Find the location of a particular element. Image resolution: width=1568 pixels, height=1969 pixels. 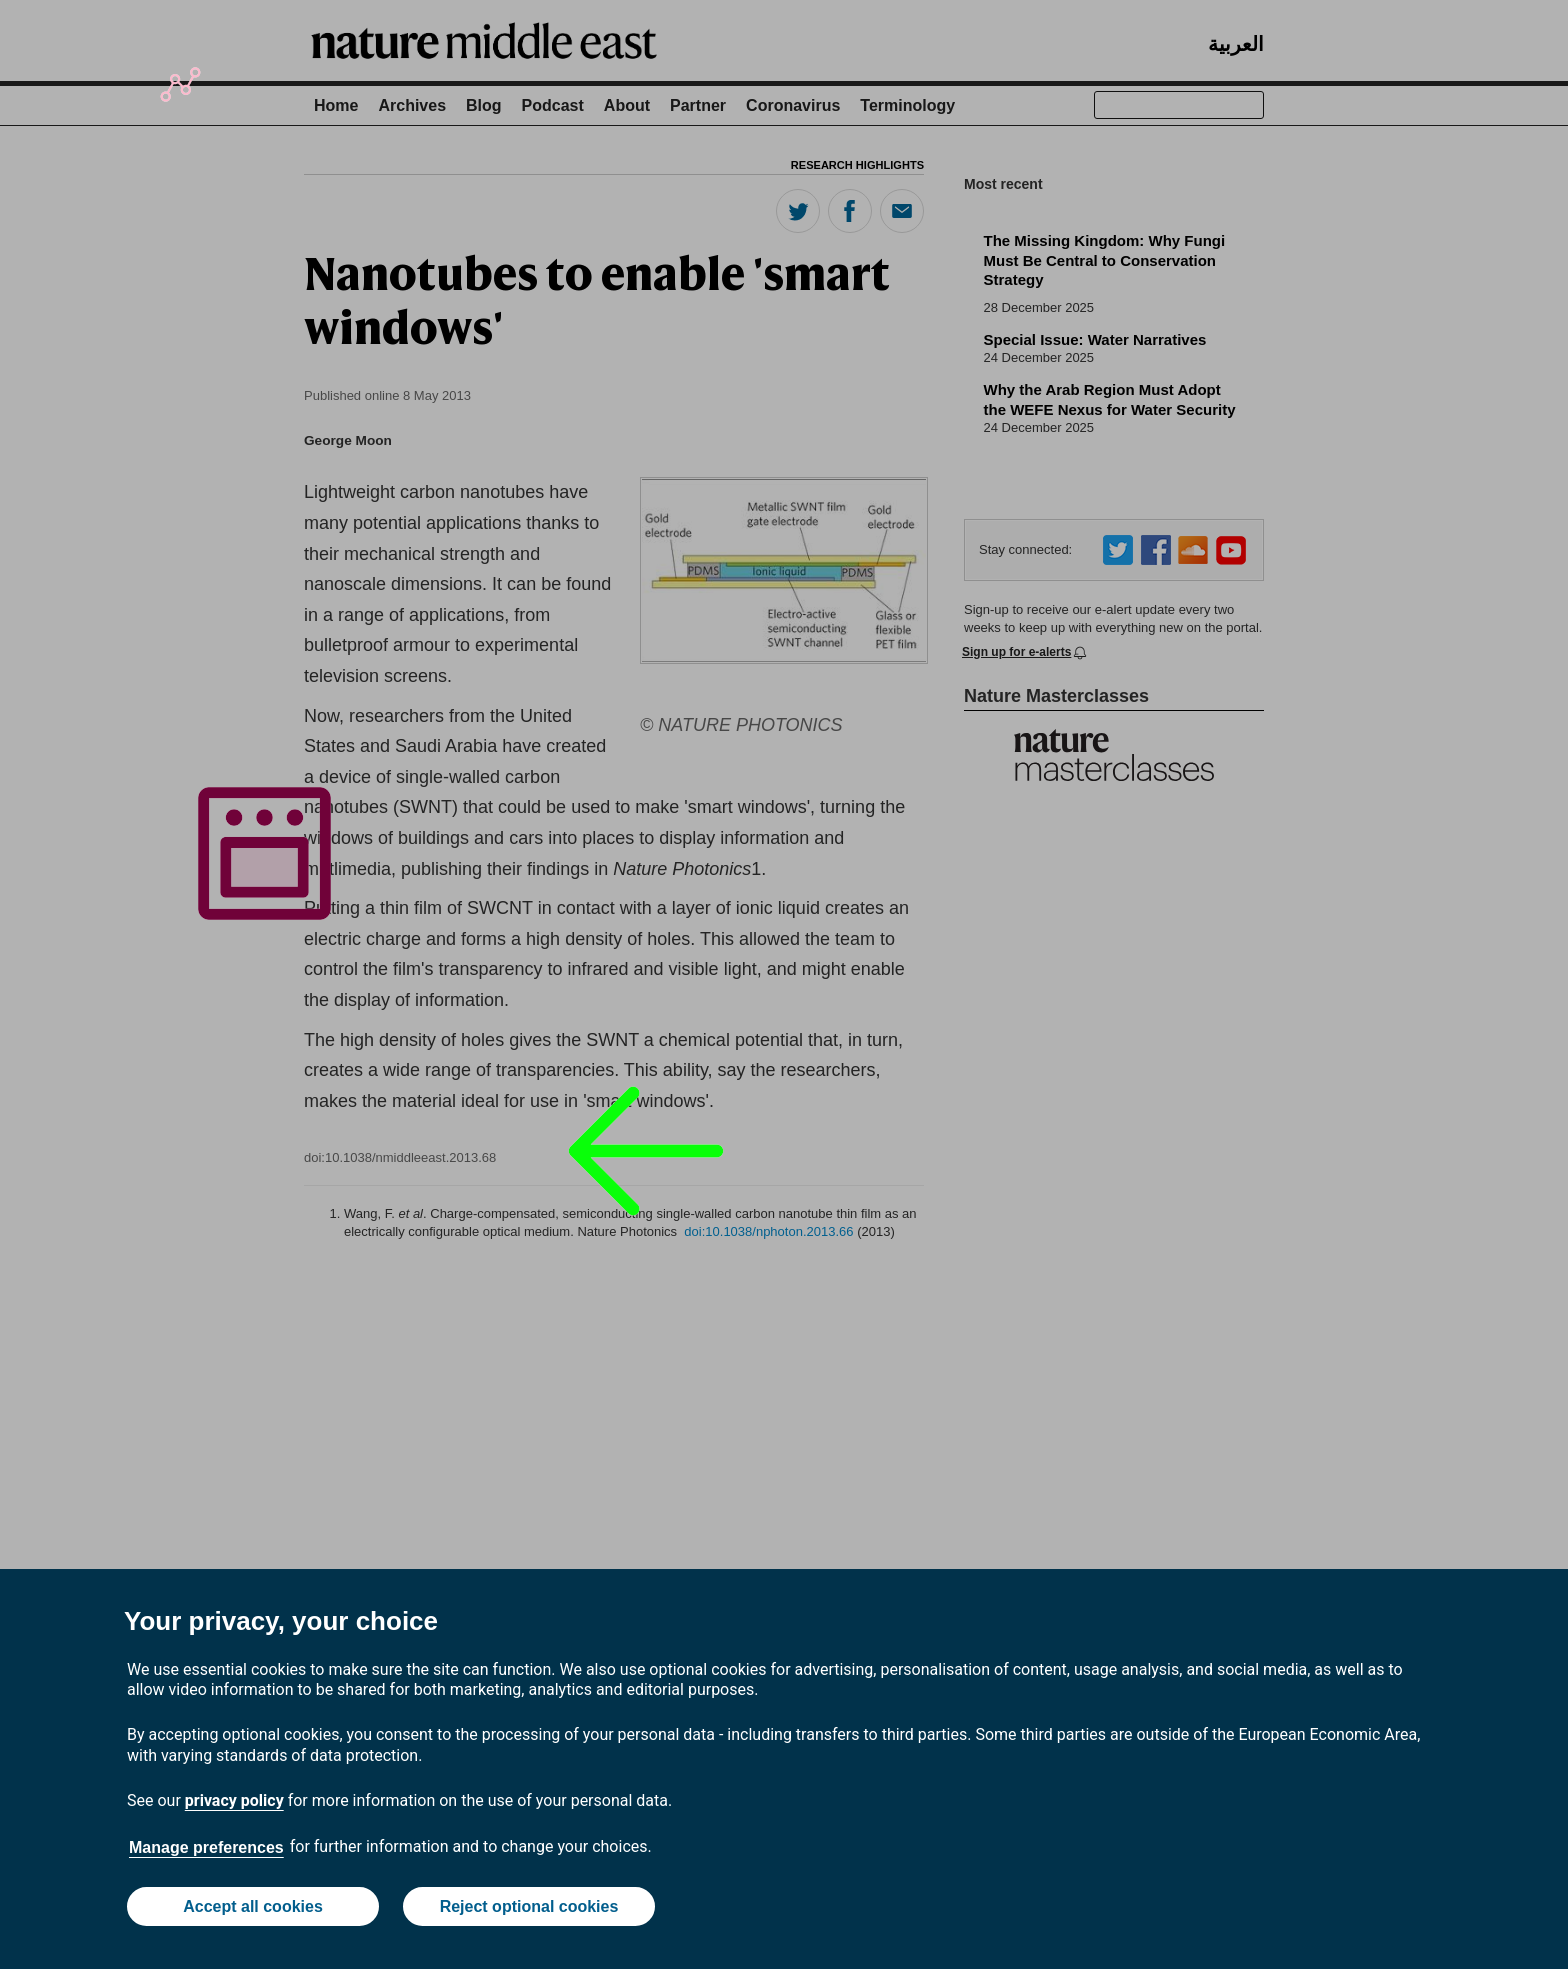

access oven controls in a smart home app is located at coordinates (264, 853).